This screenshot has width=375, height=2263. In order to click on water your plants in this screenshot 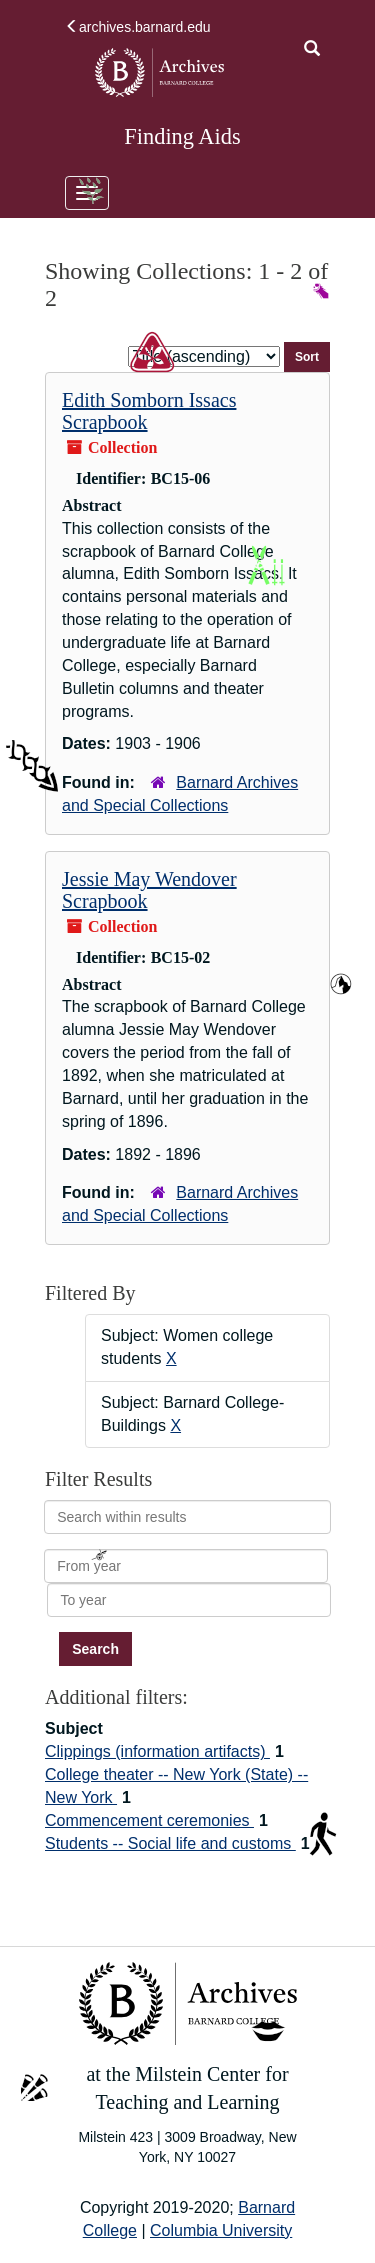, I will do `click(92, 190)`.